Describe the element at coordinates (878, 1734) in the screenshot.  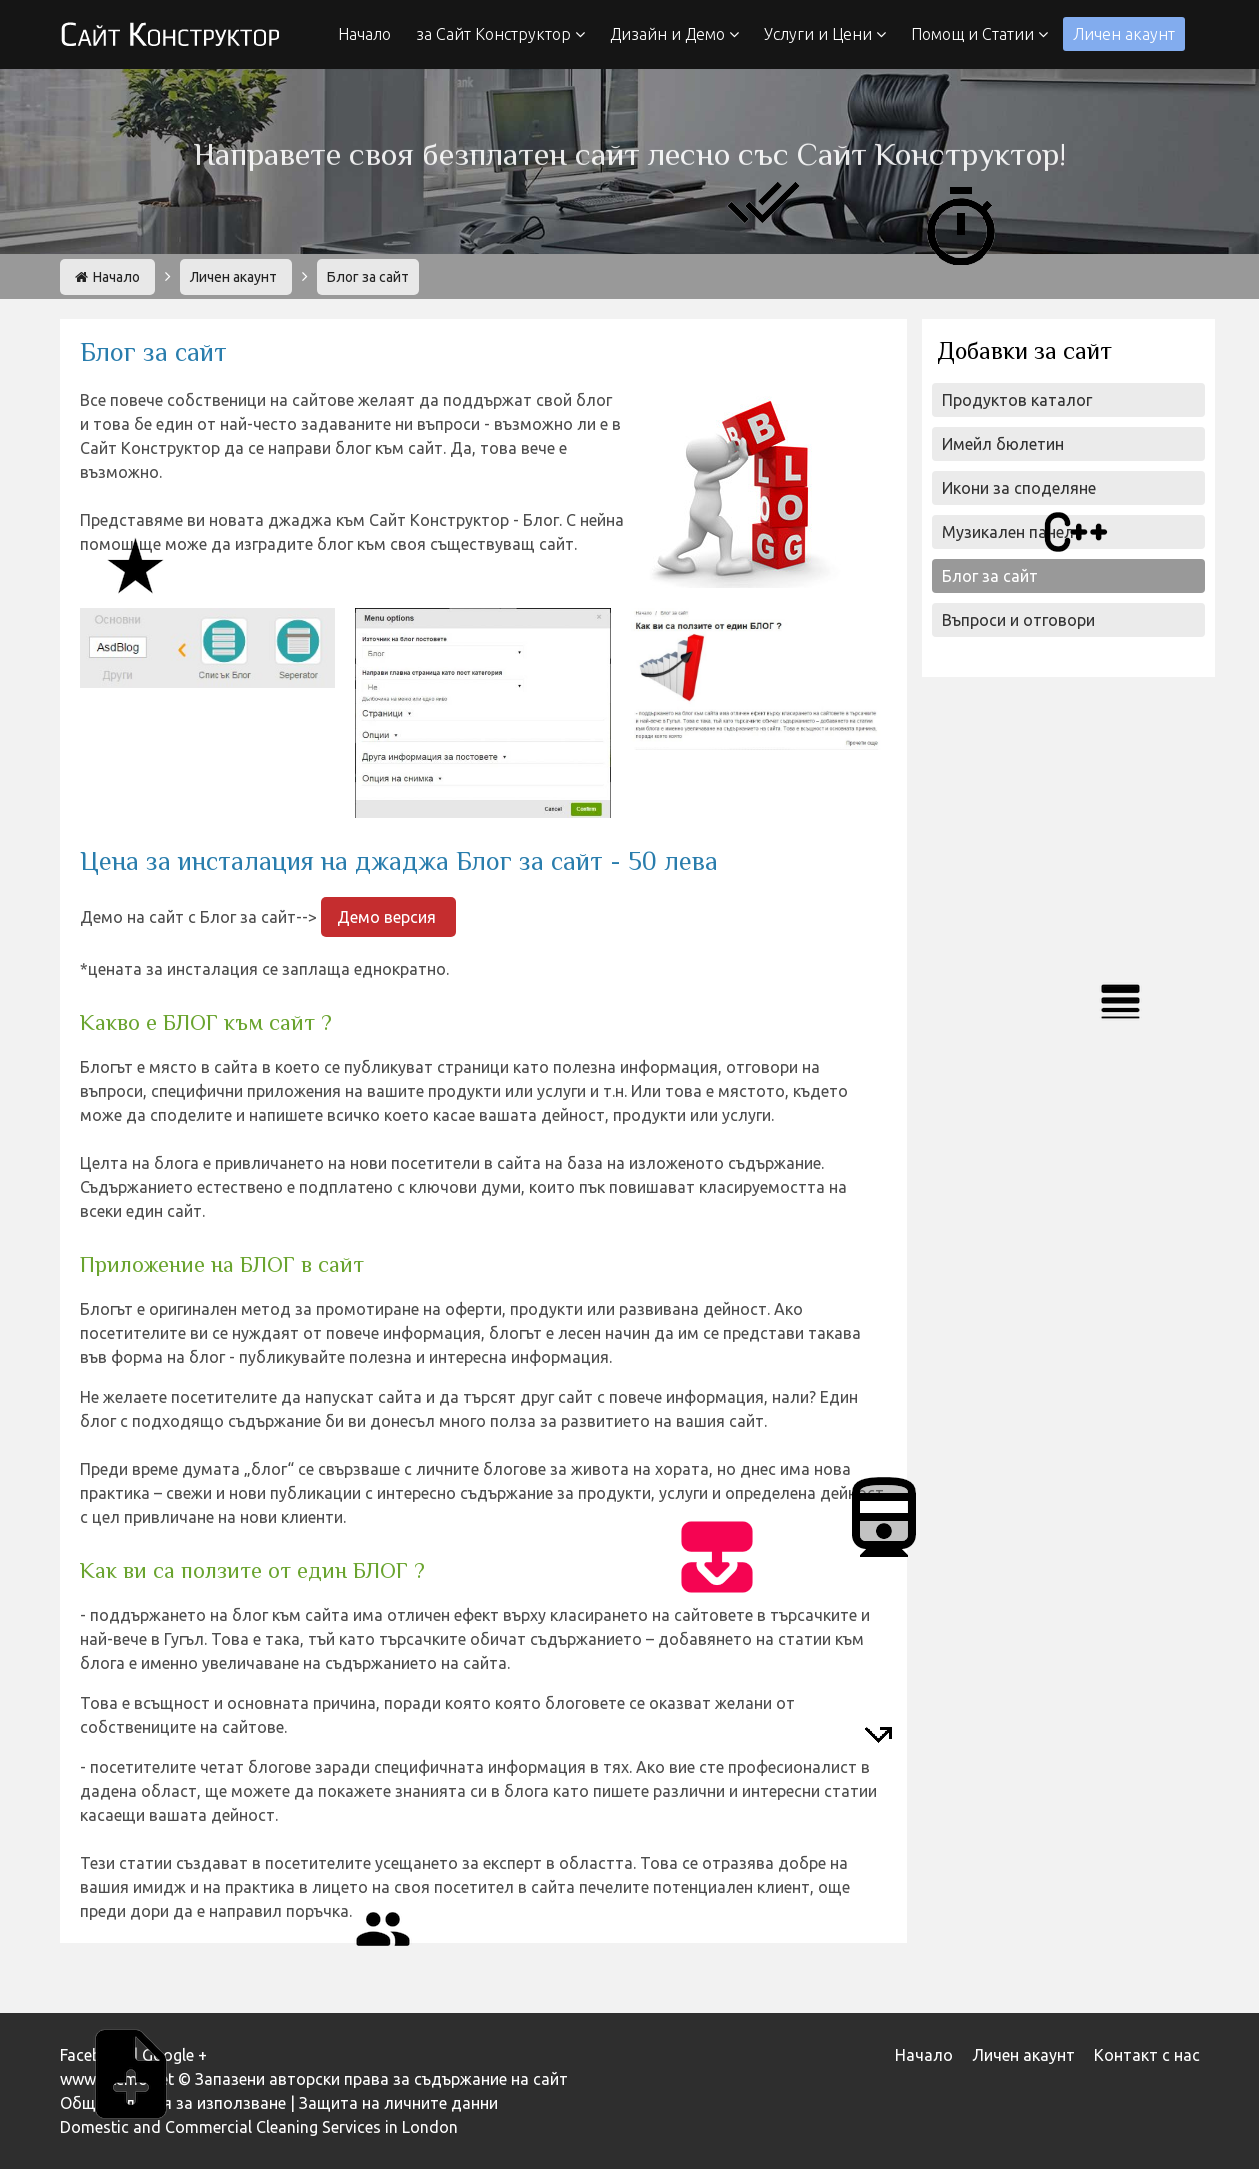
I see `indicates an outgoing call that wasn't answered` at that location.